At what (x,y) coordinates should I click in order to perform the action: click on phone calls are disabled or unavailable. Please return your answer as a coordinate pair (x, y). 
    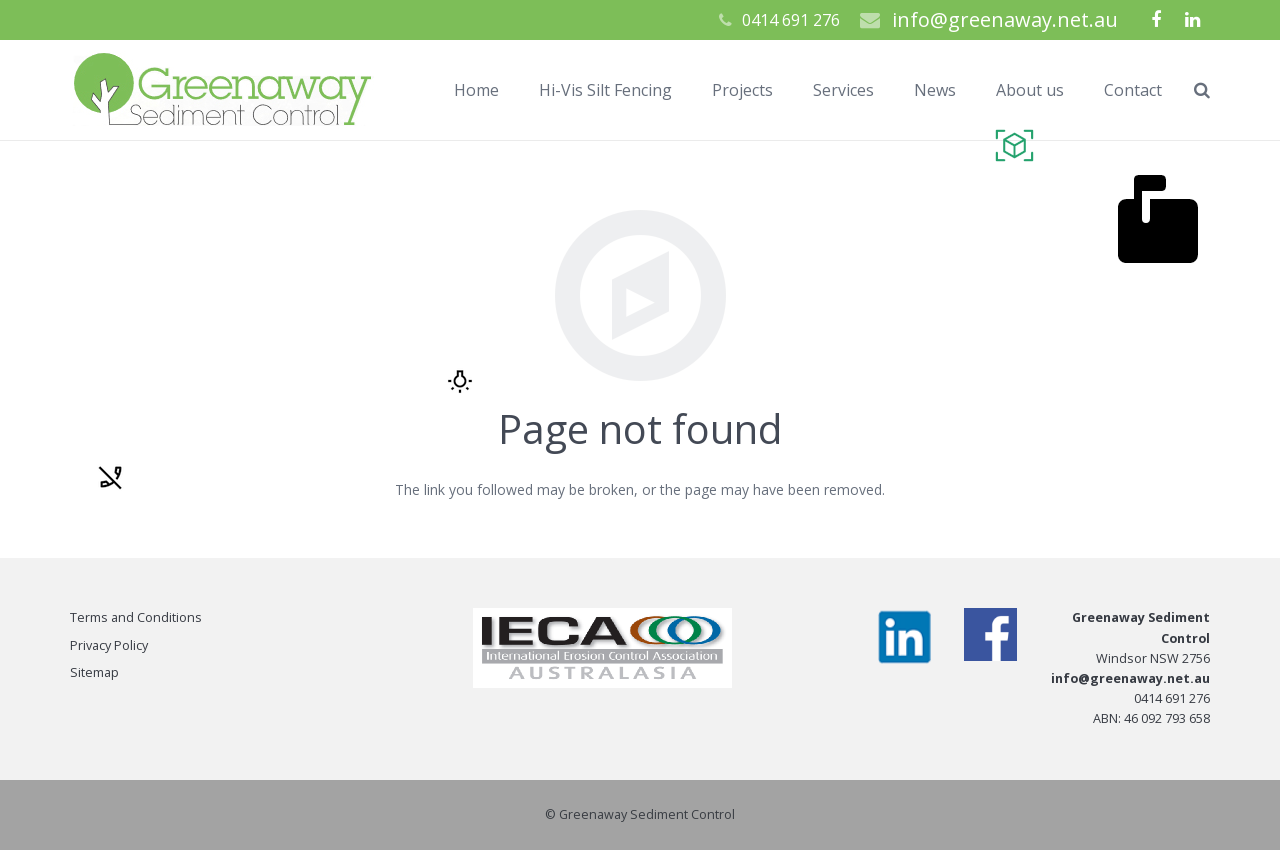
    Looking at the image, I should click on (111, 477).